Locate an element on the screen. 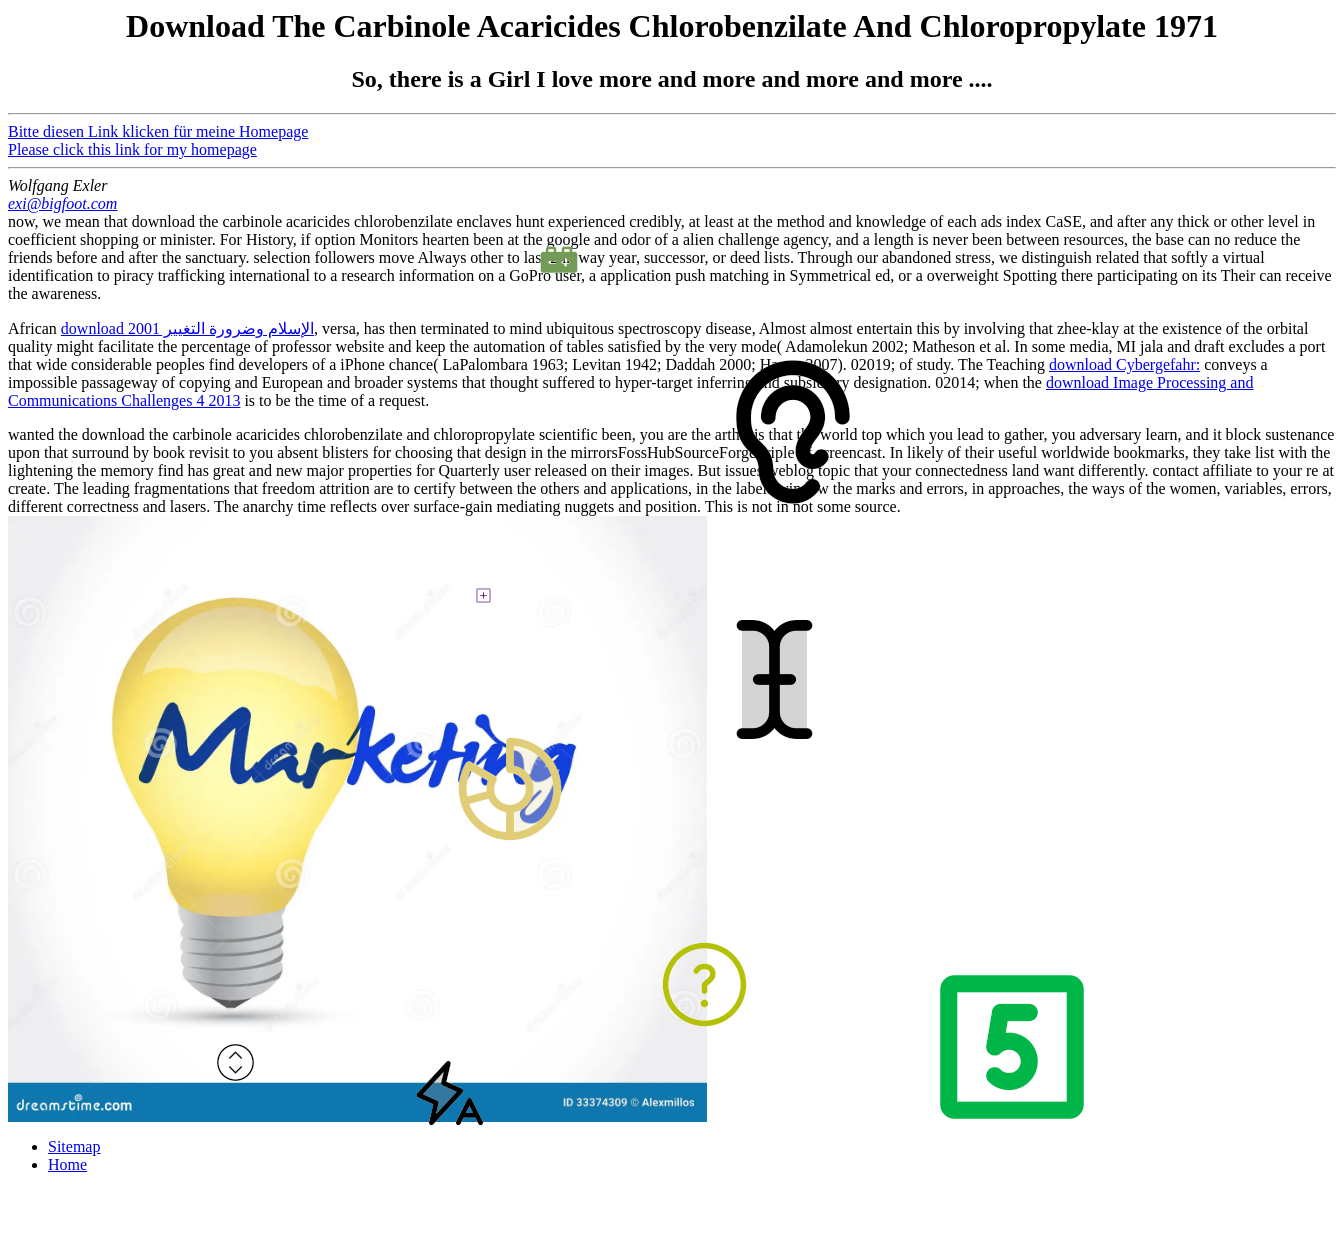 The height and width of the screenshot is (1234, 1344). add a new item or entry is located at coordinates (483, 595).